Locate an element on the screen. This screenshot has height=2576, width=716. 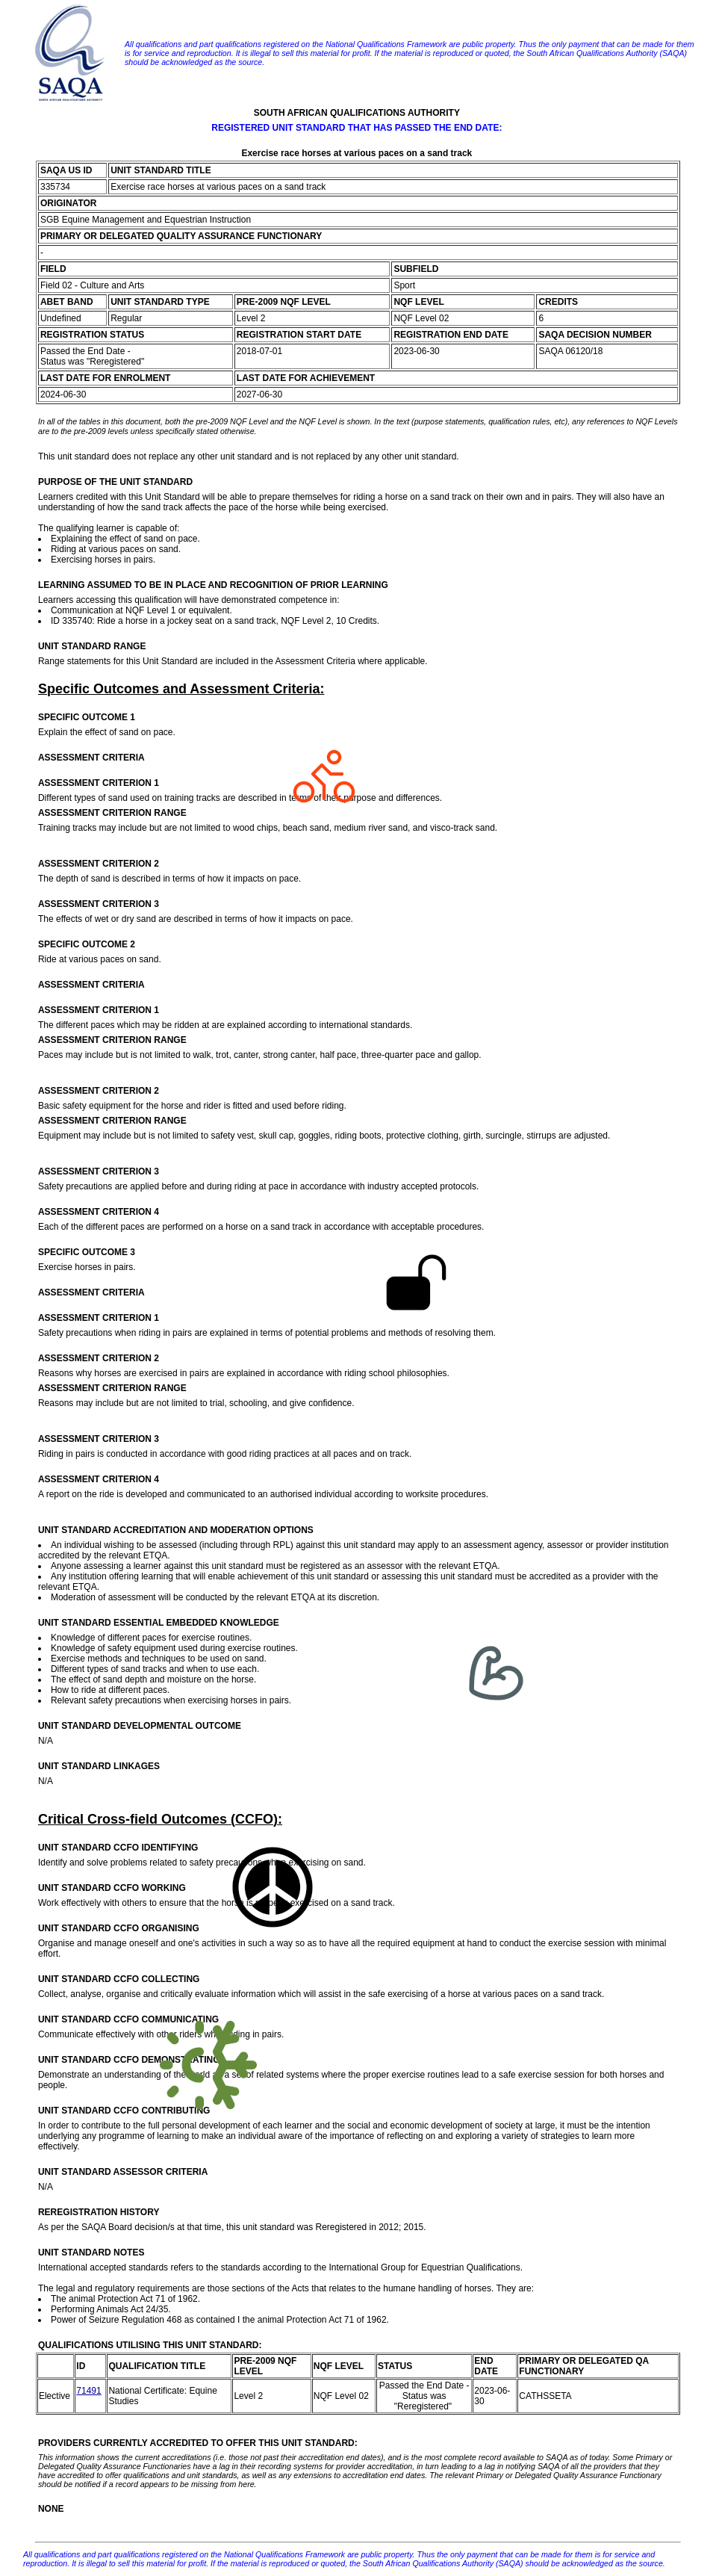
toggle between hot and cold temperature settings is located at coordinates (208, 2065).